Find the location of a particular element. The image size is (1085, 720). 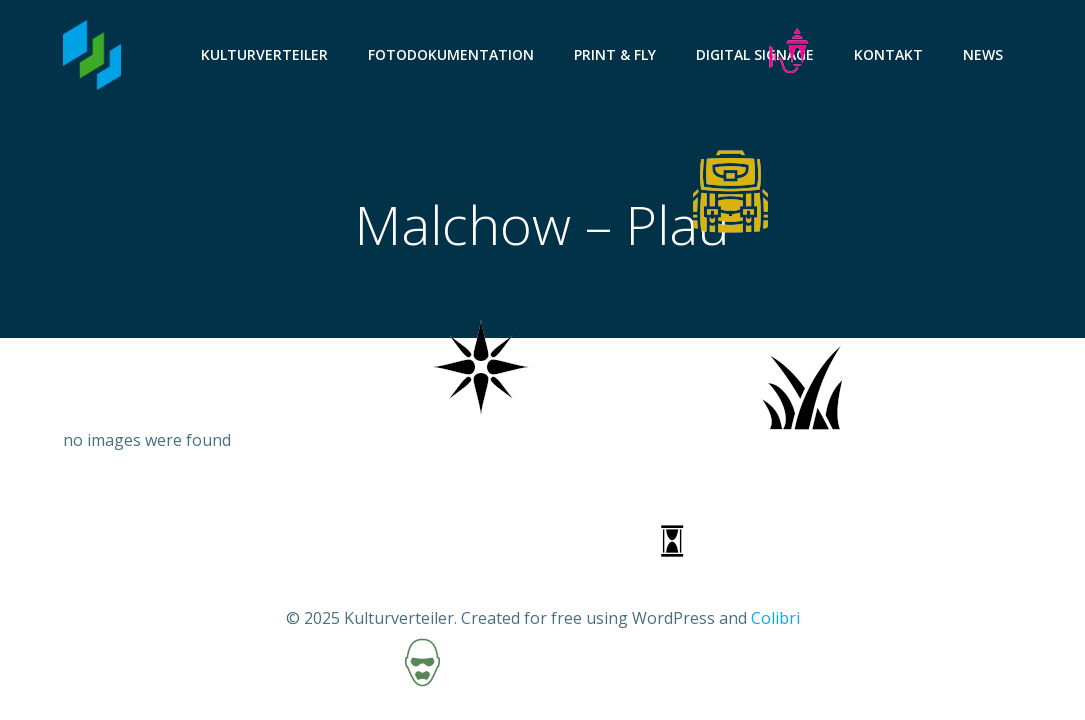

access your inventory or stored items is located at coordinates (730, 191).